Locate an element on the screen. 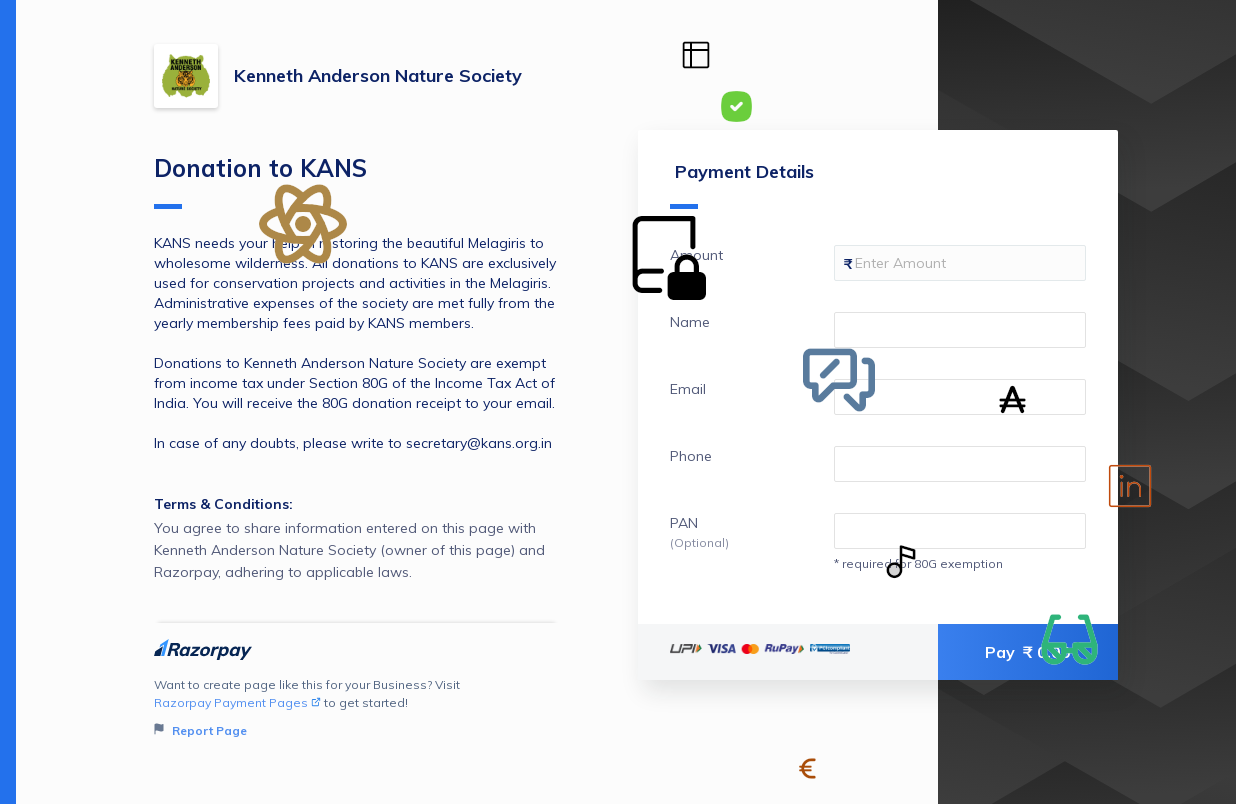 The image size is (1236, 804). indicates Argentine peso currency is located at coordinates (1012, 399).